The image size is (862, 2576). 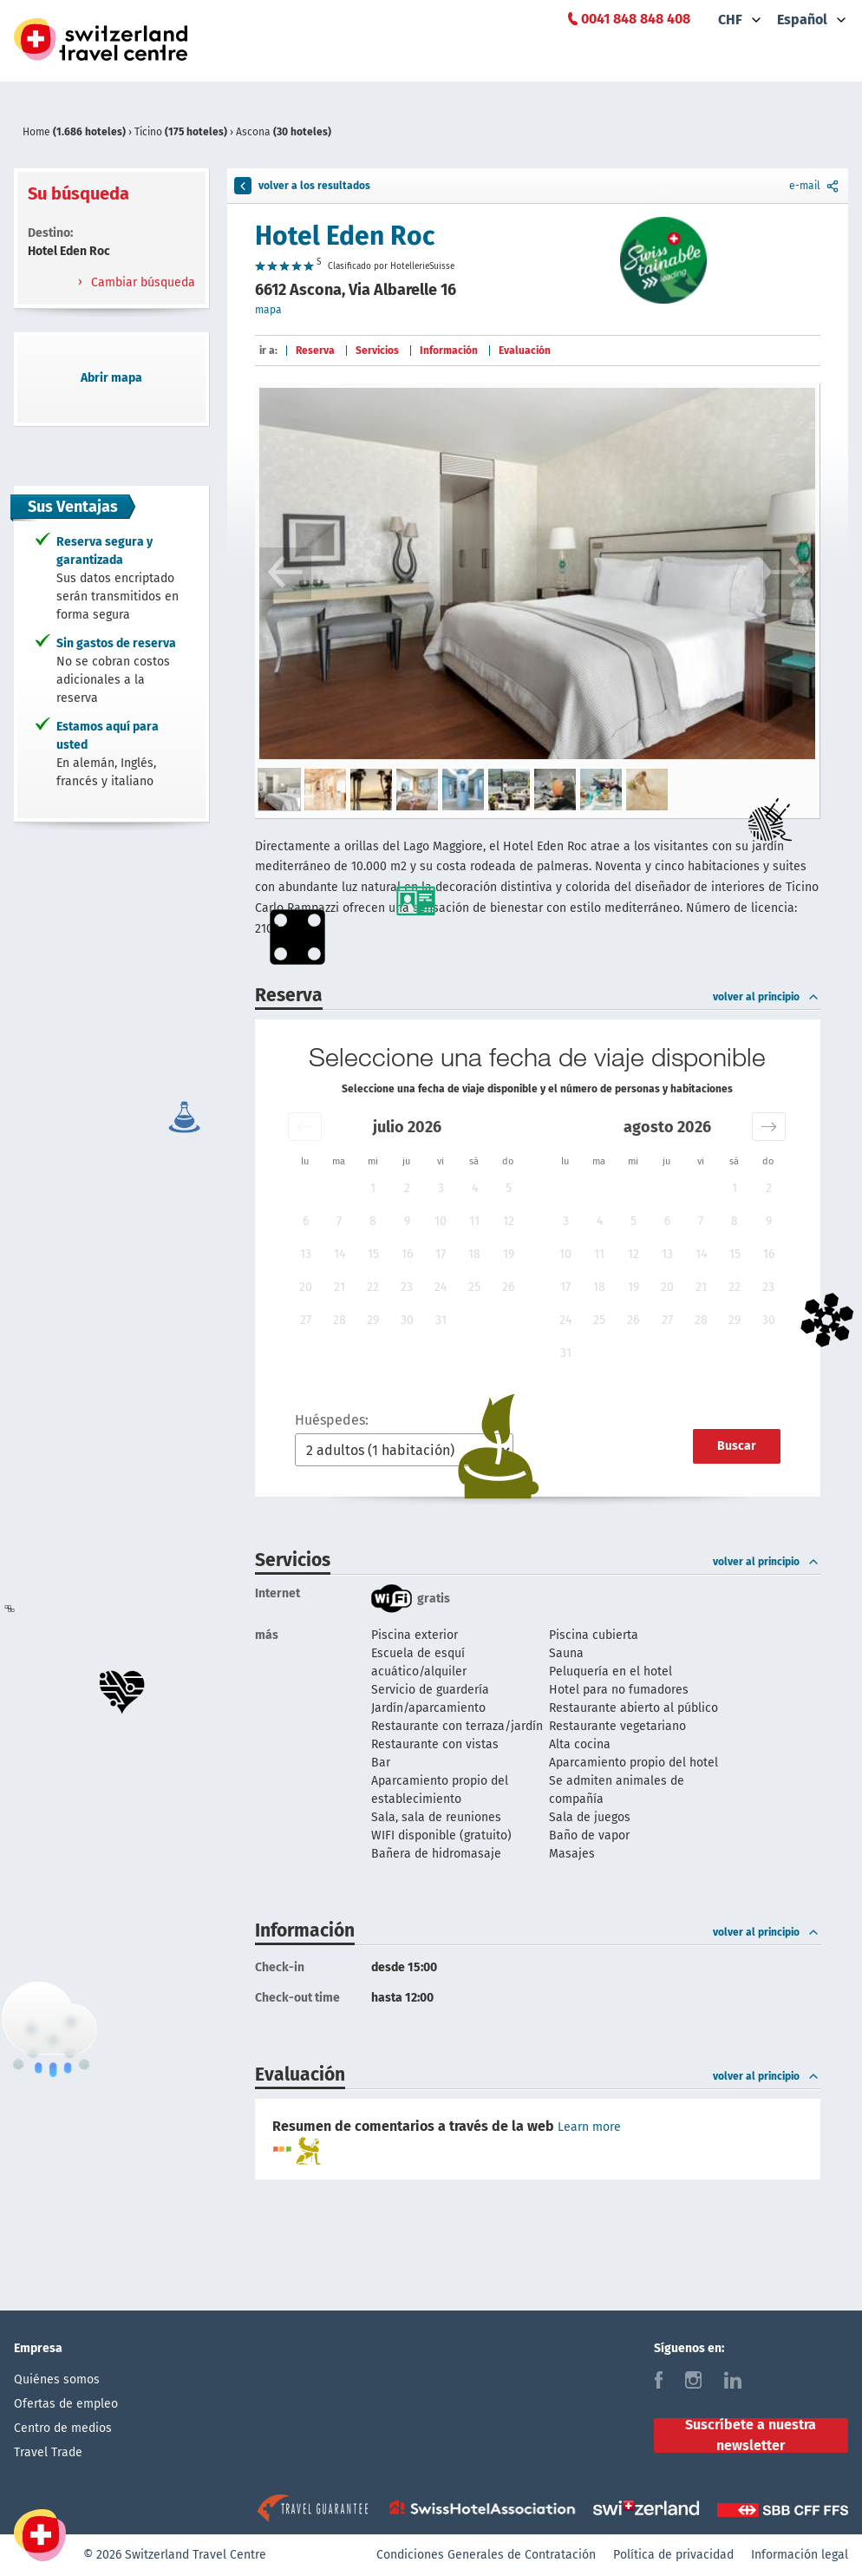 I want to click on view your profile or identification details, so click(x=415, y=900).